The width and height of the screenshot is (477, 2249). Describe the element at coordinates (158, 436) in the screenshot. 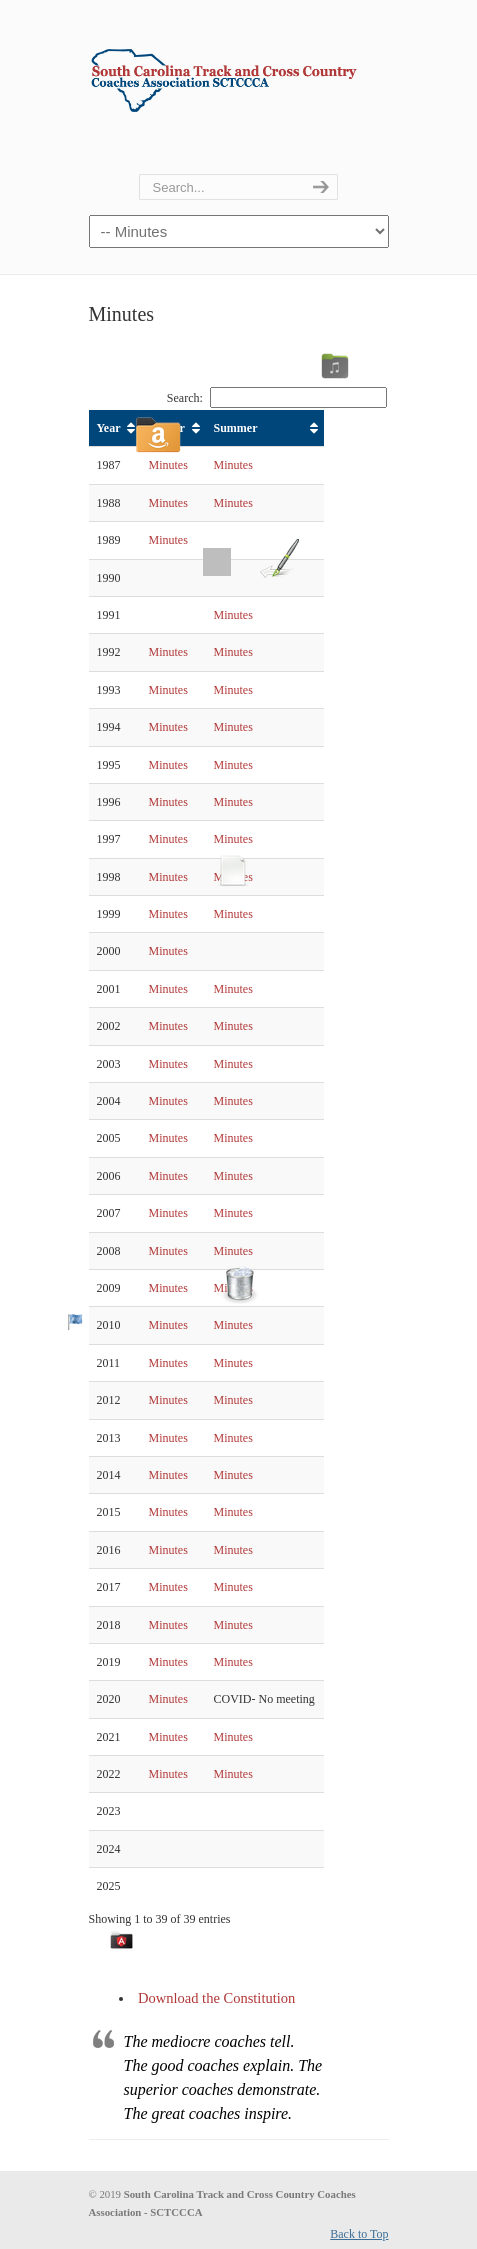

I see `folder containing amazon-related files or downloads` at that location.